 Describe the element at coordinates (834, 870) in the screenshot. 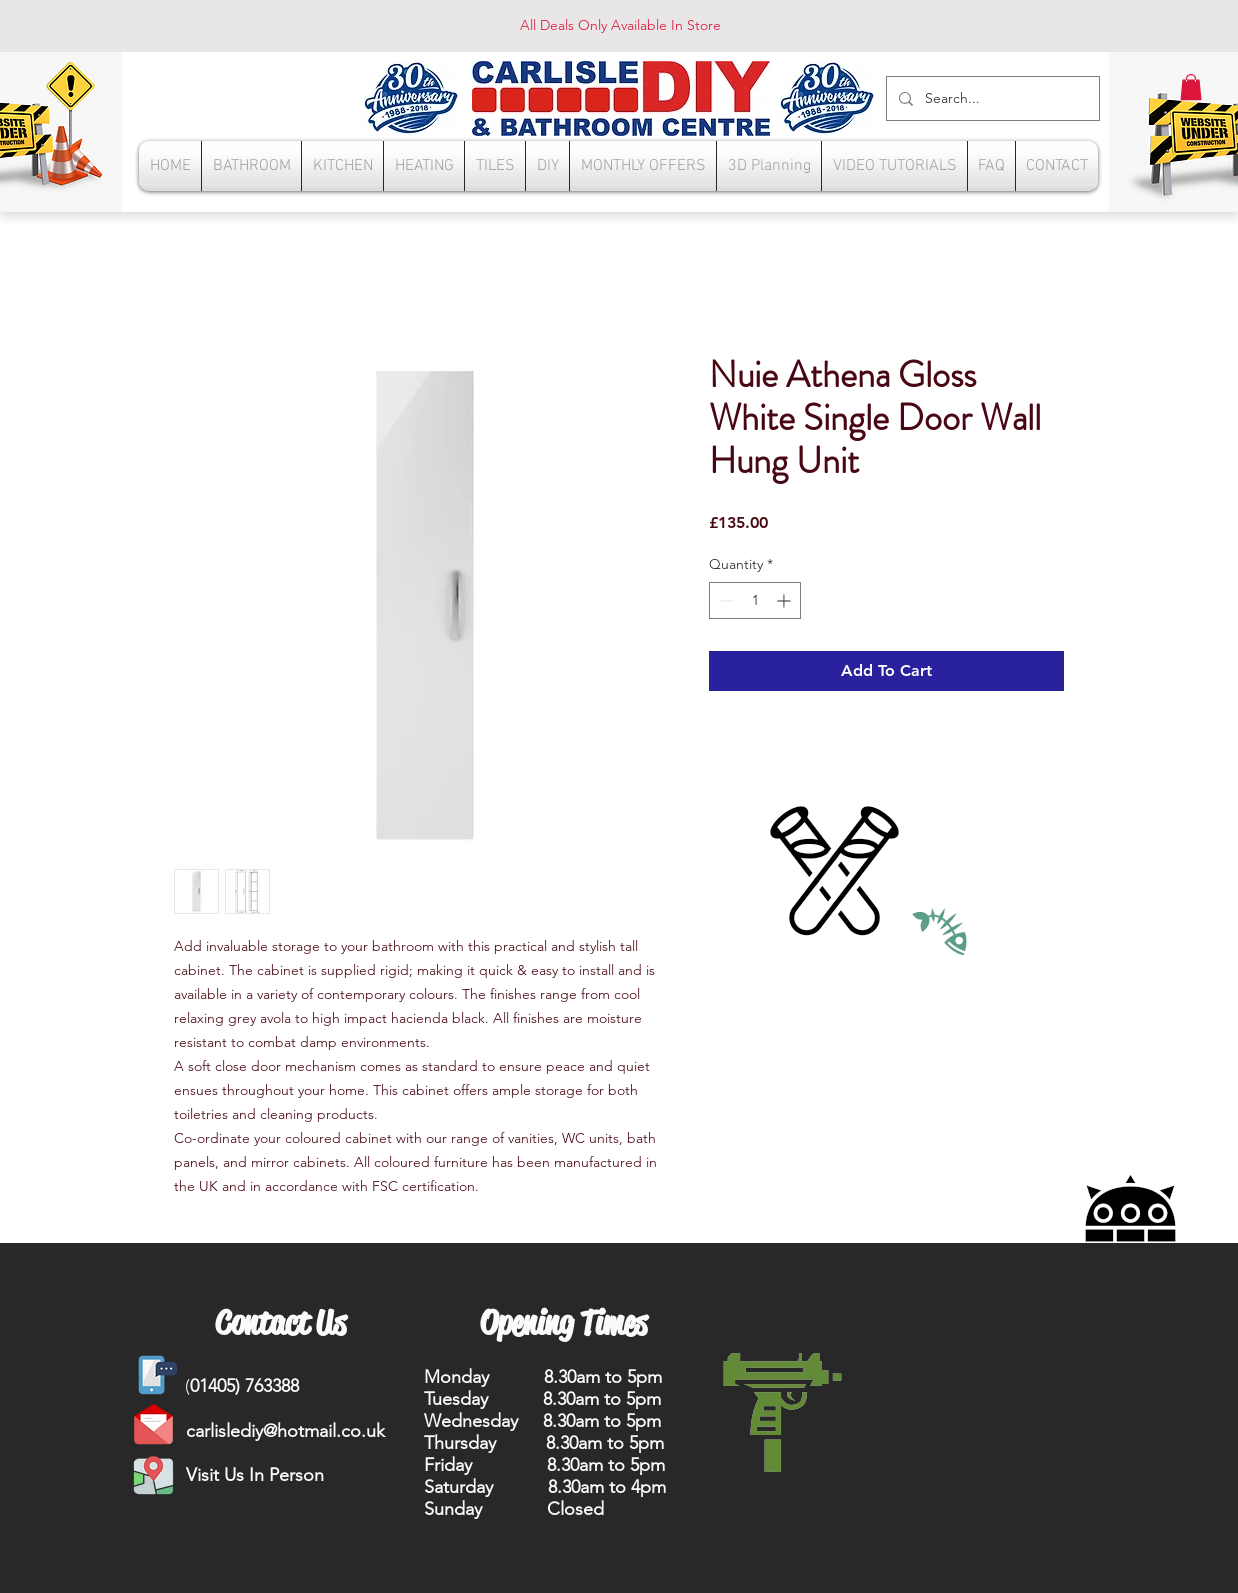

I see `access laboratory or science features` at that location.